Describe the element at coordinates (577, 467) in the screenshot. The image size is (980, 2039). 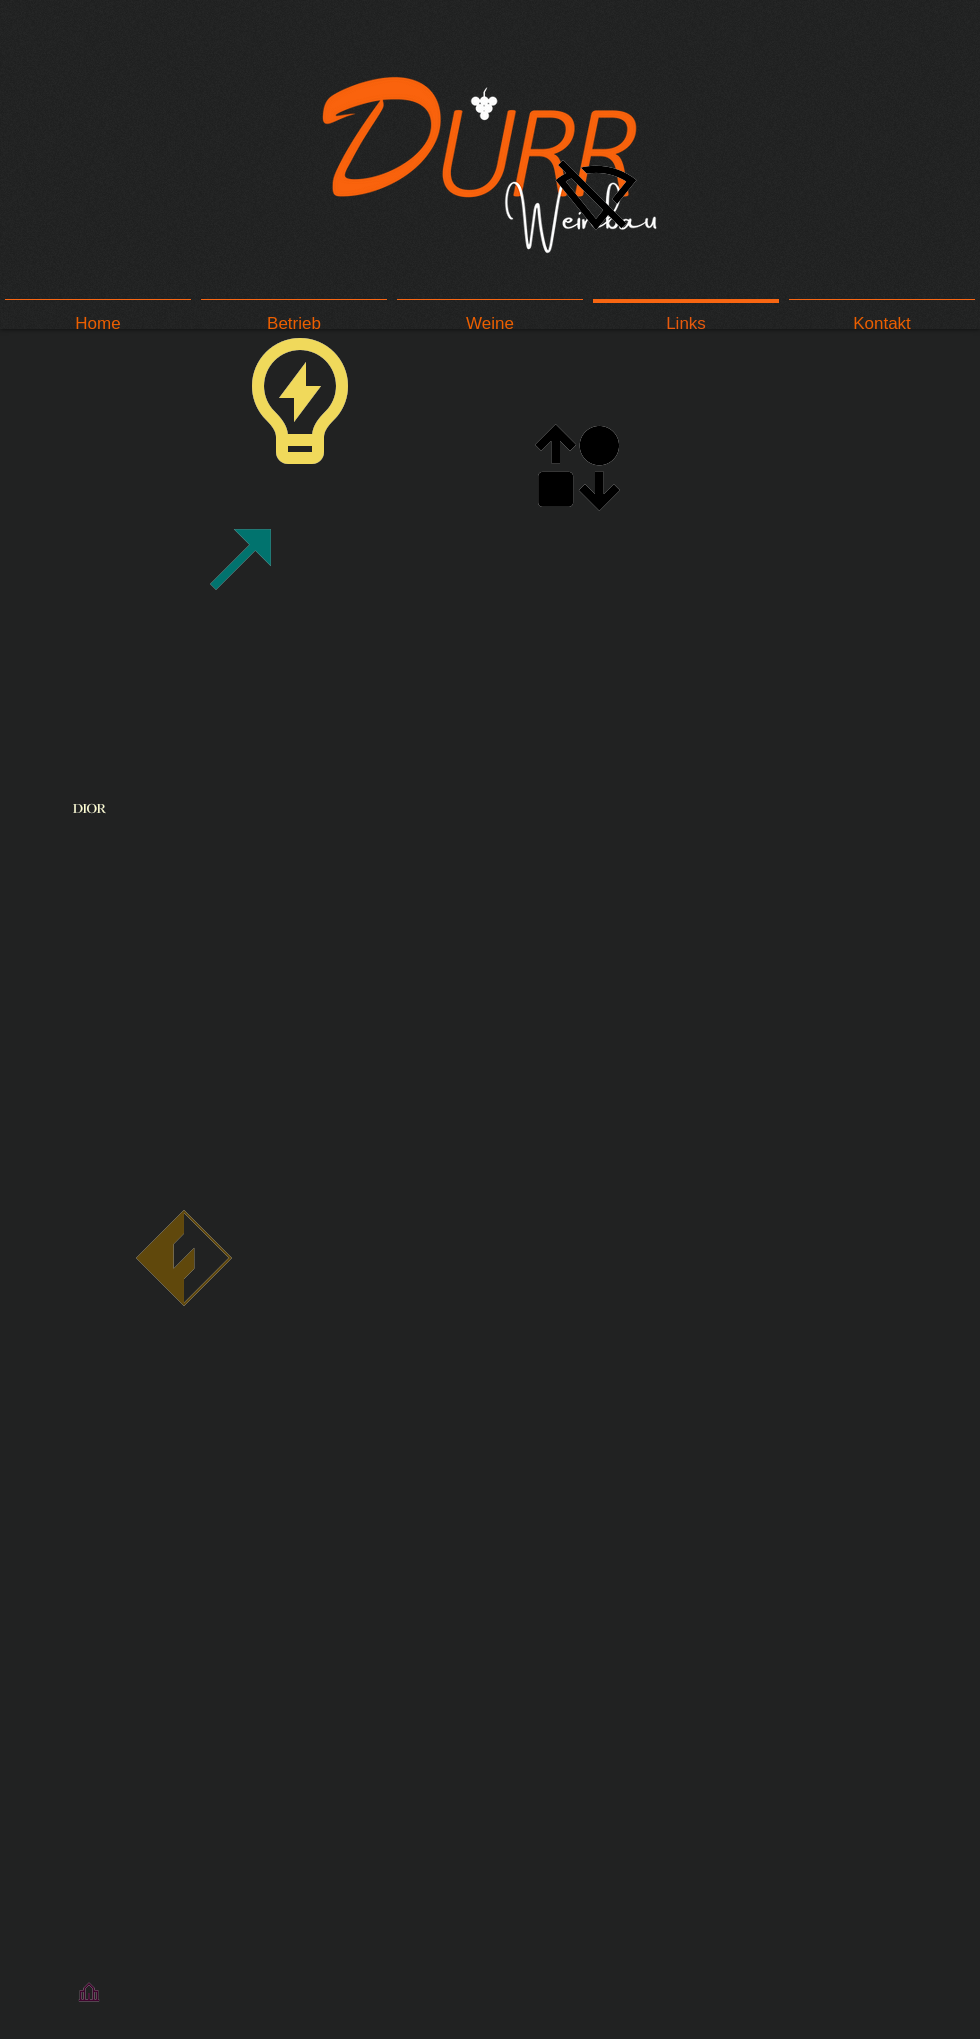
I see `swap or exchange items` at that location.